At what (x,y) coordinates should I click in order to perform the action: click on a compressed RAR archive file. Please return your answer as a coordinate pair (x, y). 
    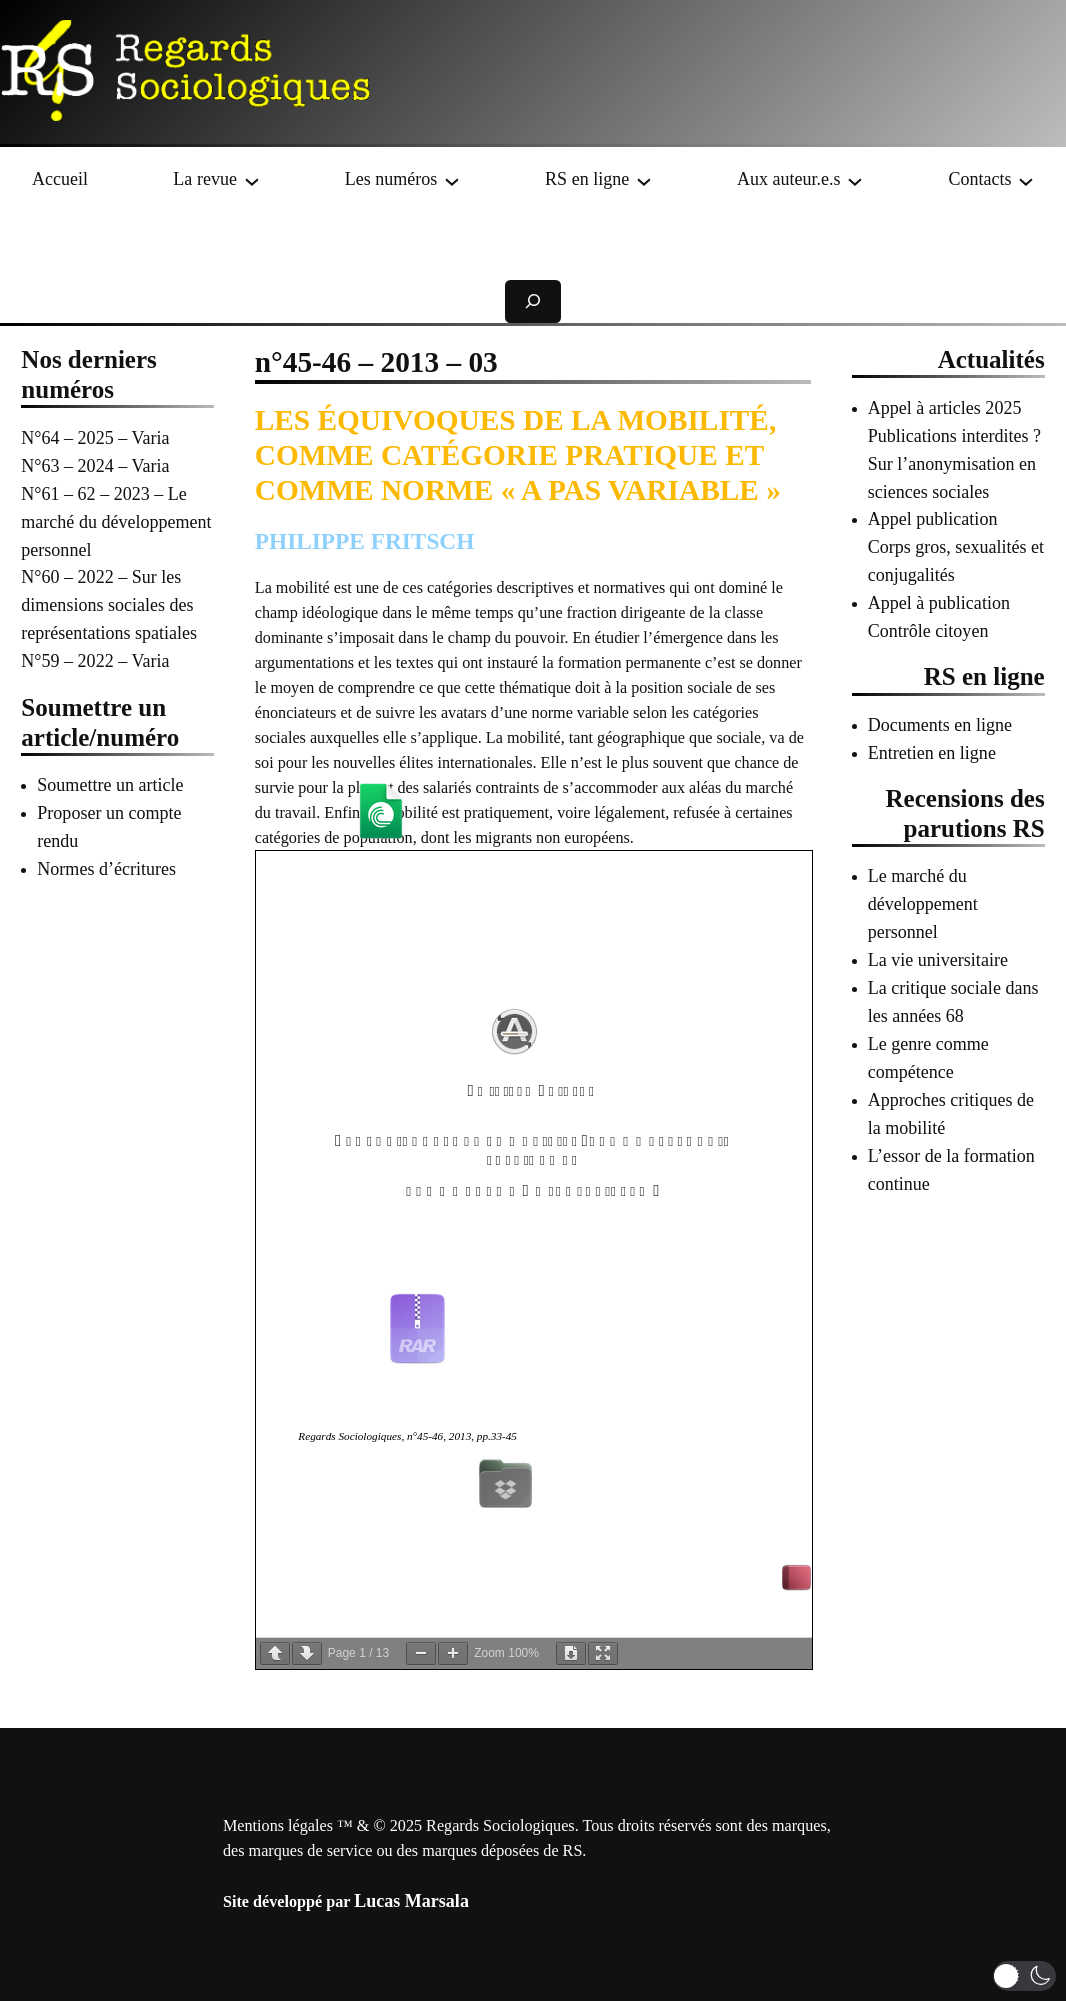
    Looking at the image, I should click on (417, 1328).